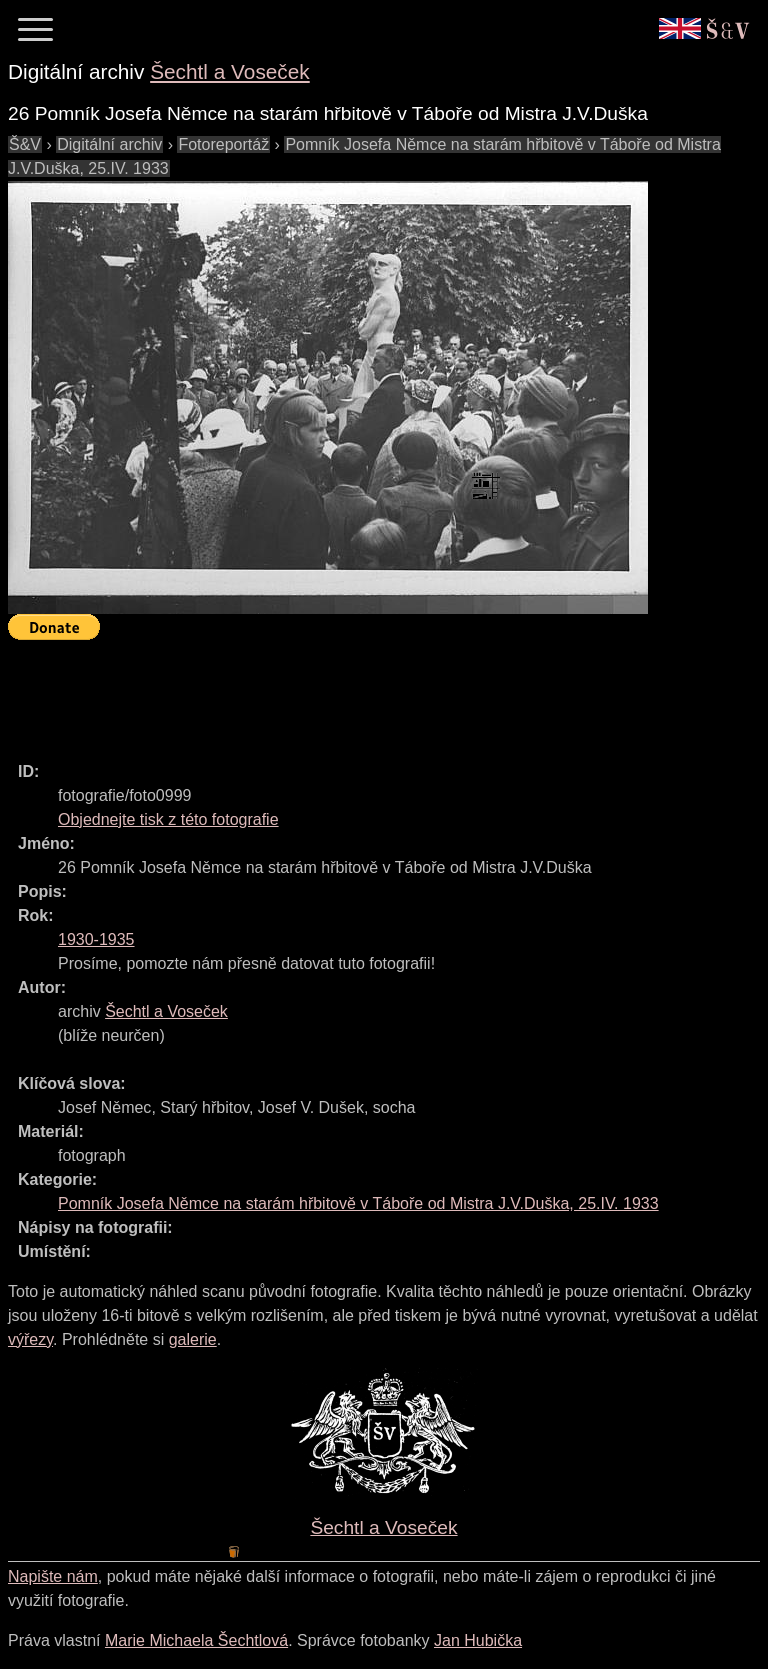  I want to click on metal bucket item in game inventory, so click(234, 1550).